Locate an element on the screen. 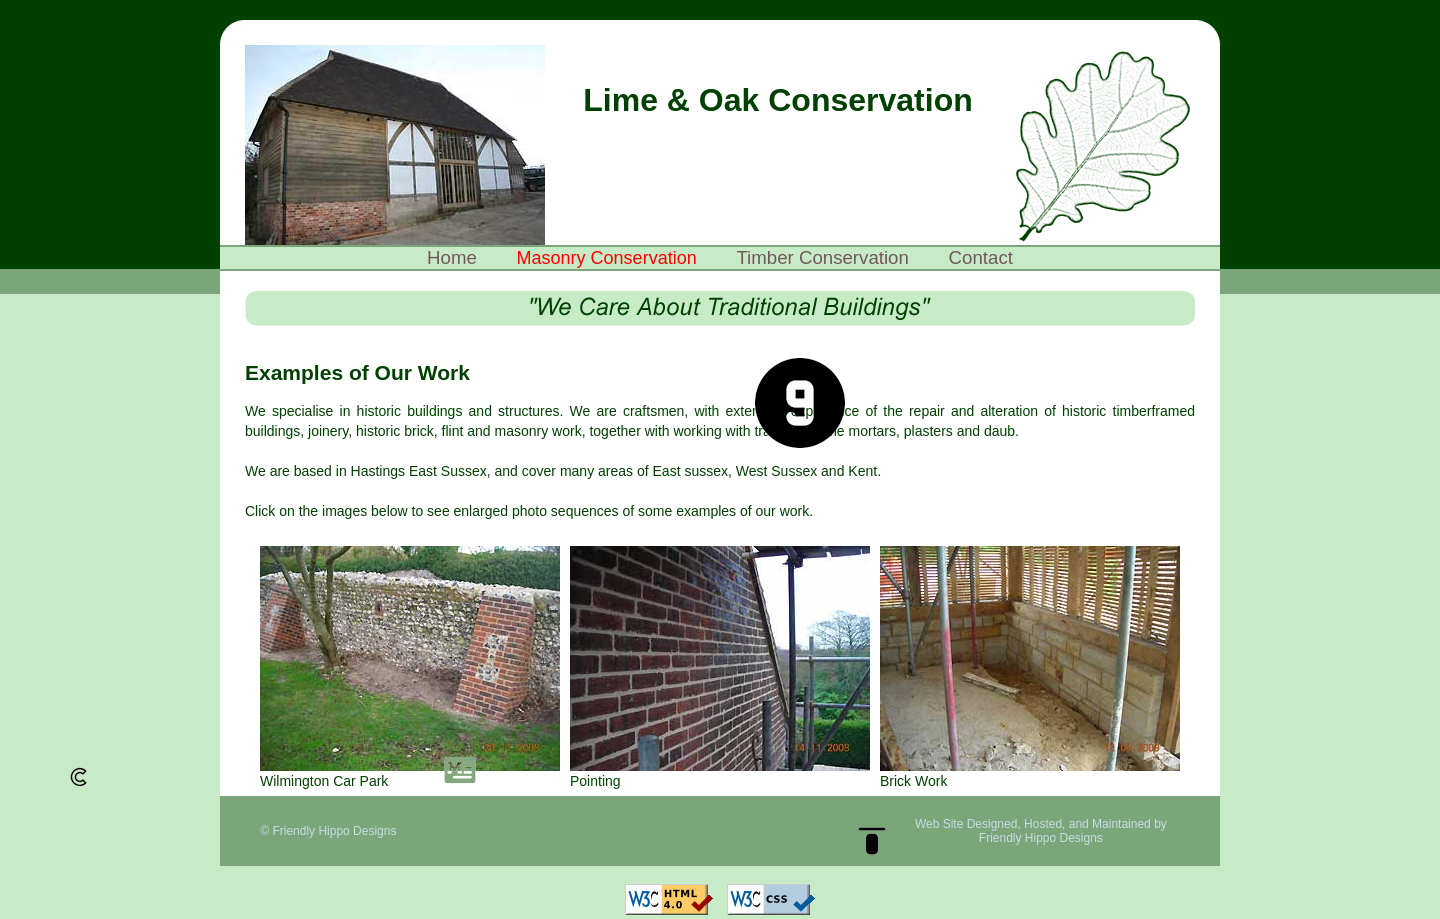 This screenshot has height=919, width=1440. align selected element to top is located at coordinates (872, 841).